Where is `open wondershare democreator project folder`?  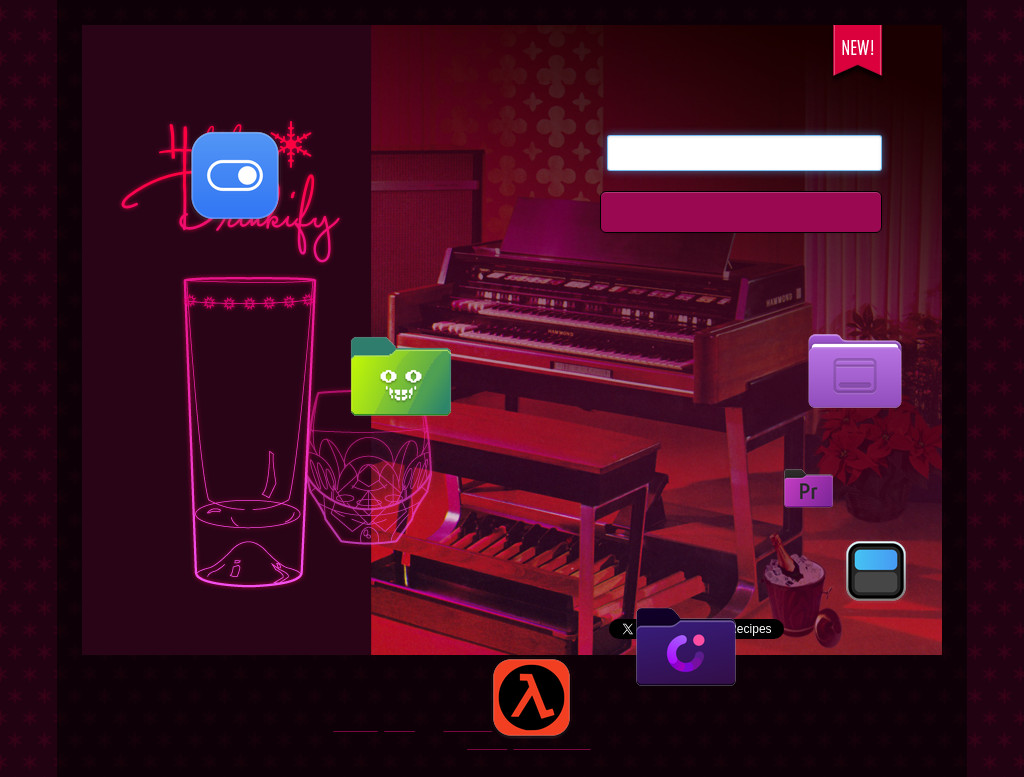
open wondershare democreator project folder is located at coordinates (685, 649).